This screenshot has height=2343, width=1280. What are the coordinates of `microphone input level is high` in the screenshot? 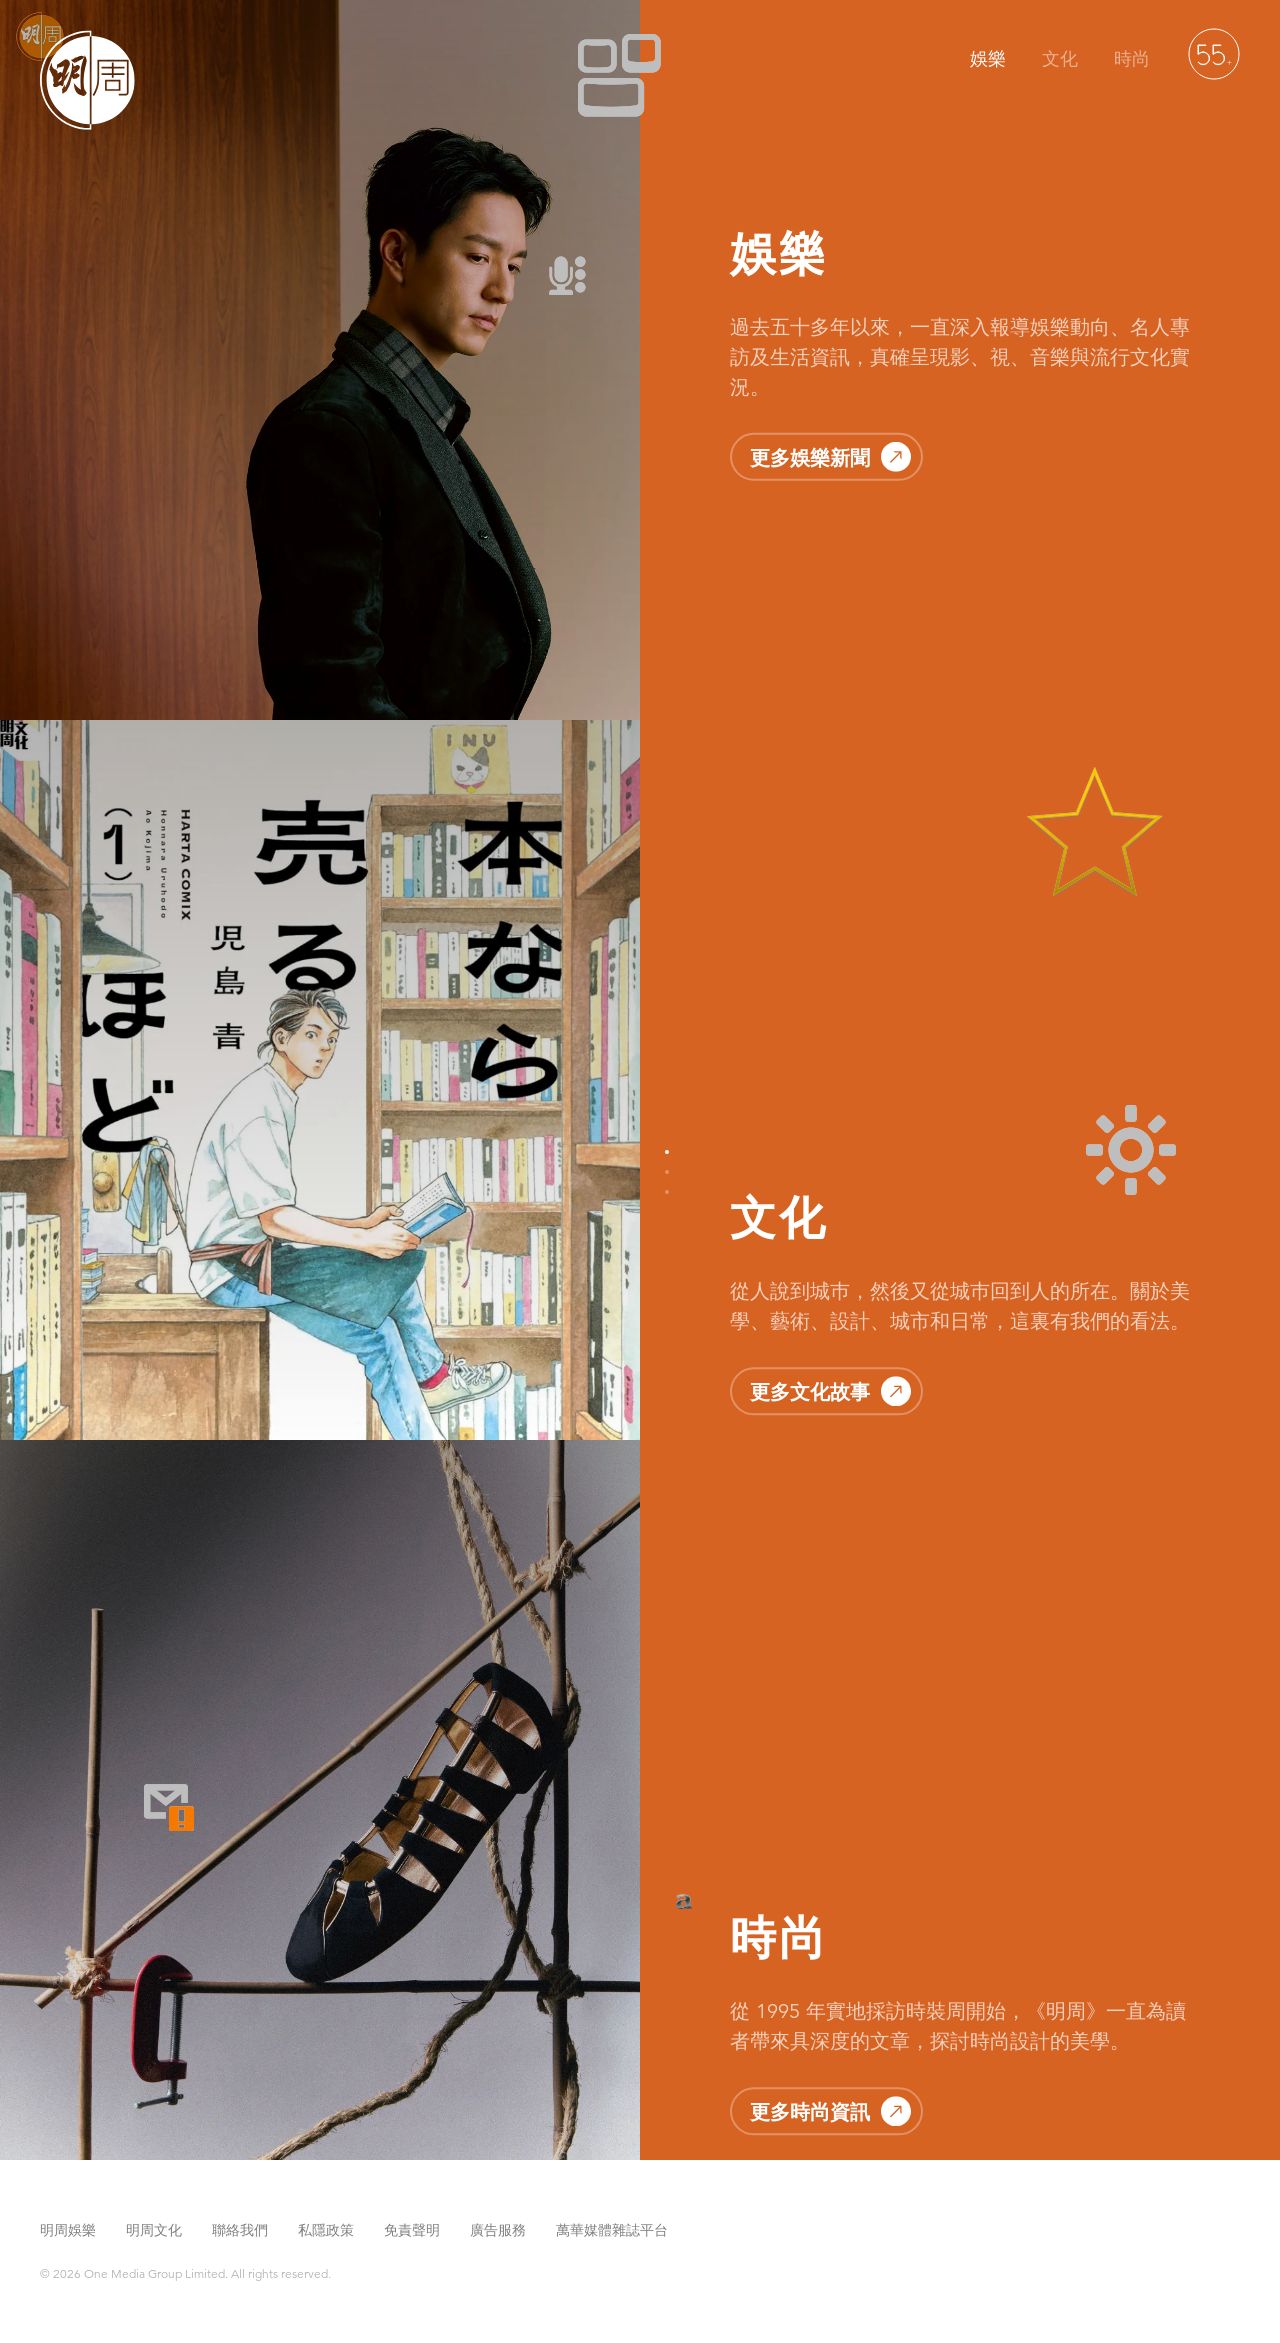 It's located at (567, 274).